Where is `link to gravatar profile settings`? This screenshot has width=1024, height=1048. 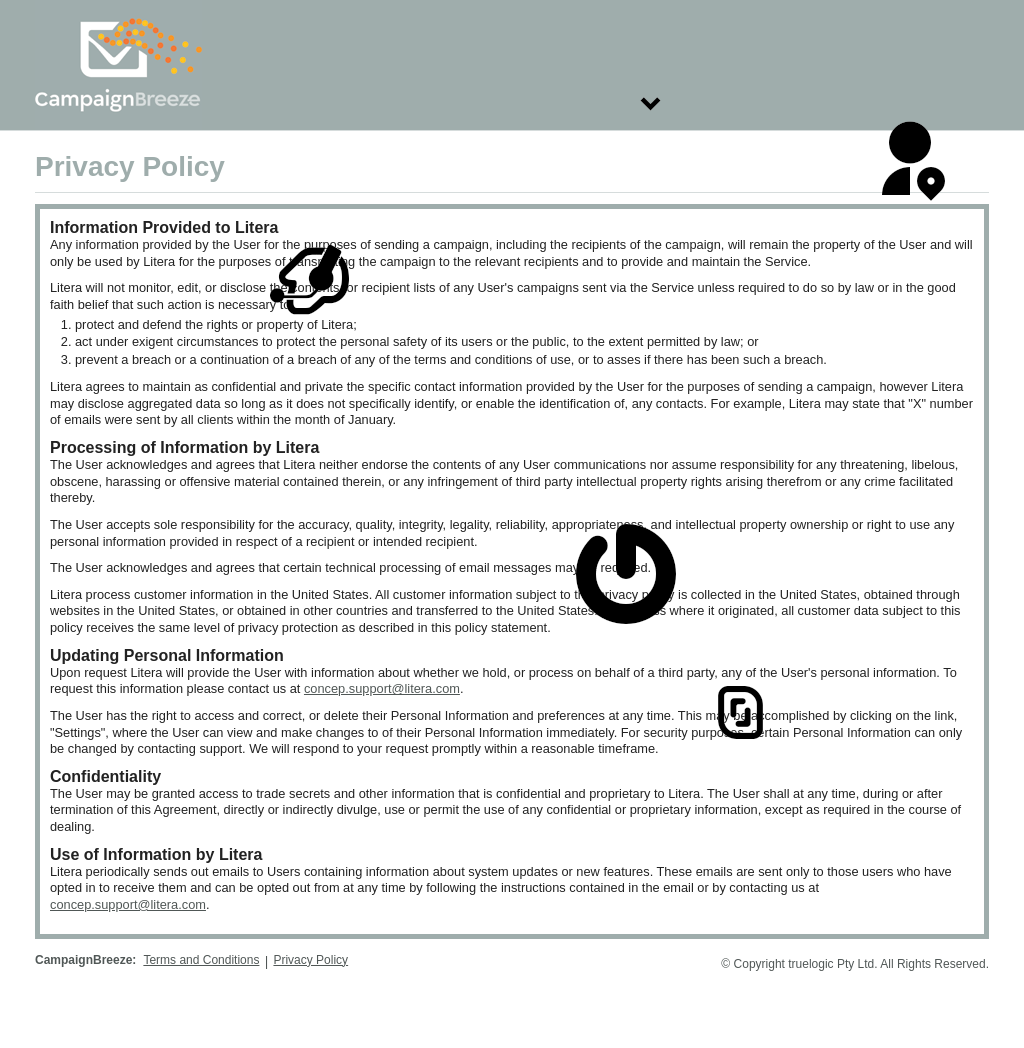
link to gravatar profile settings is located at coordinates (626, 574).